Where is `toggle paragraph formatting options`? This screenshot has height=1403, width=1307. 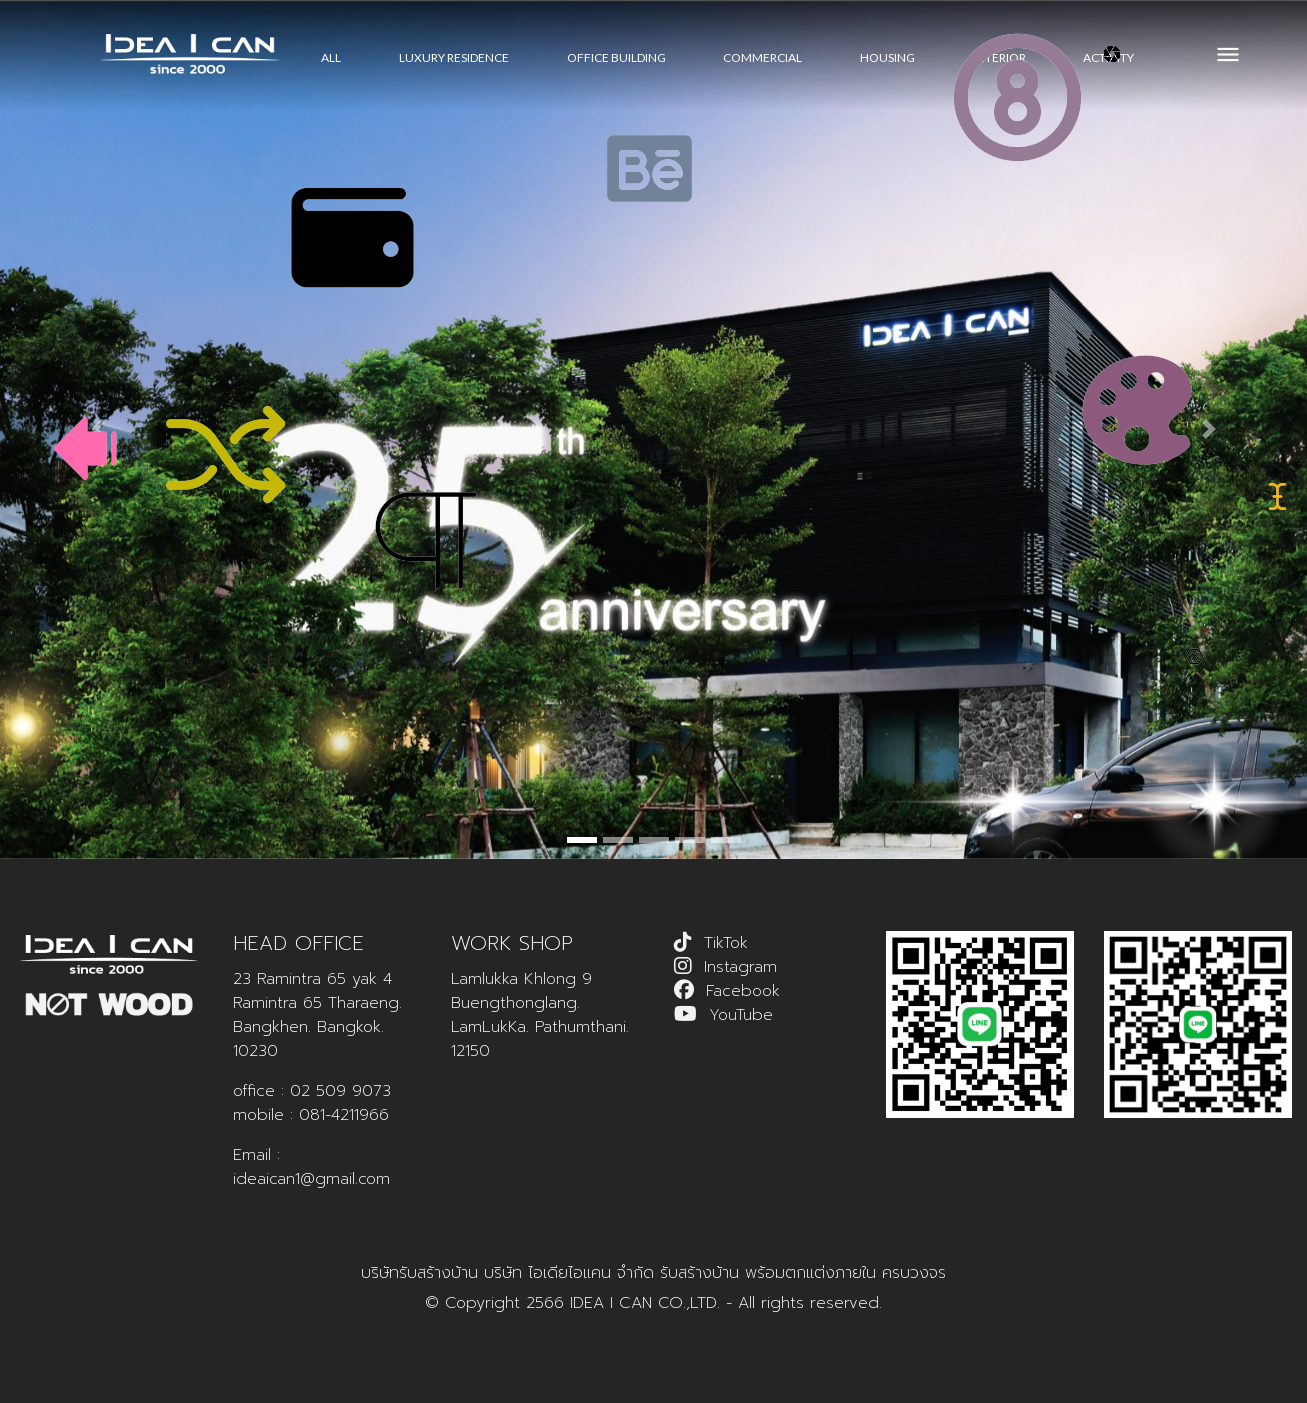 toggle paragraph formatting options is located at coordinates (428, 540).